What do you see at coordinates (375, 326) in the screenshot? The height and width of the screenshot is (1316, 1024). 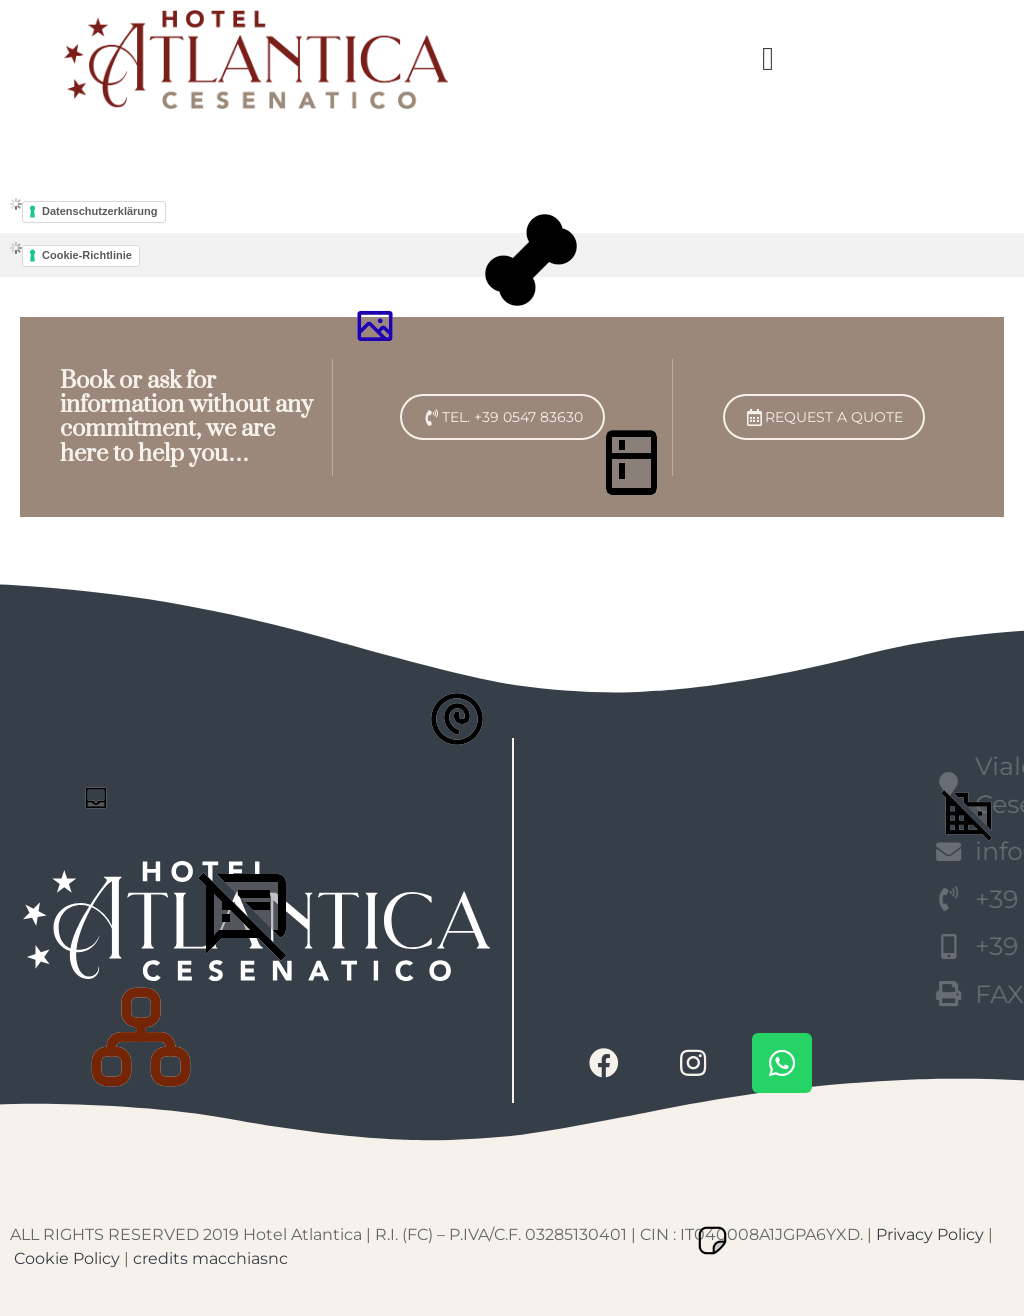 I see `view or open an image file` at bounding box center [375, 326].